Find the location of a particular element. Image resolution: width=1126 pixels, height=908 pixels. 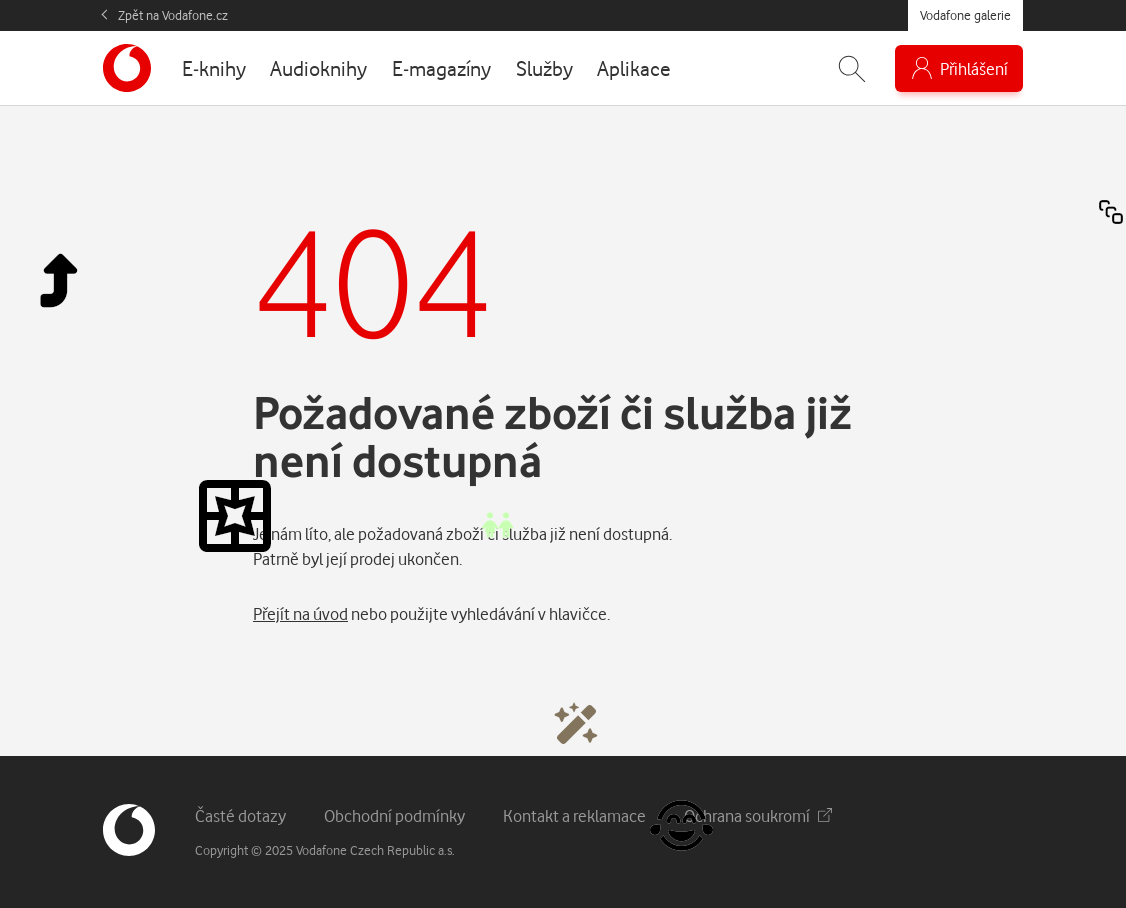

turn right then continue forward is located at coordinates (60, 280).